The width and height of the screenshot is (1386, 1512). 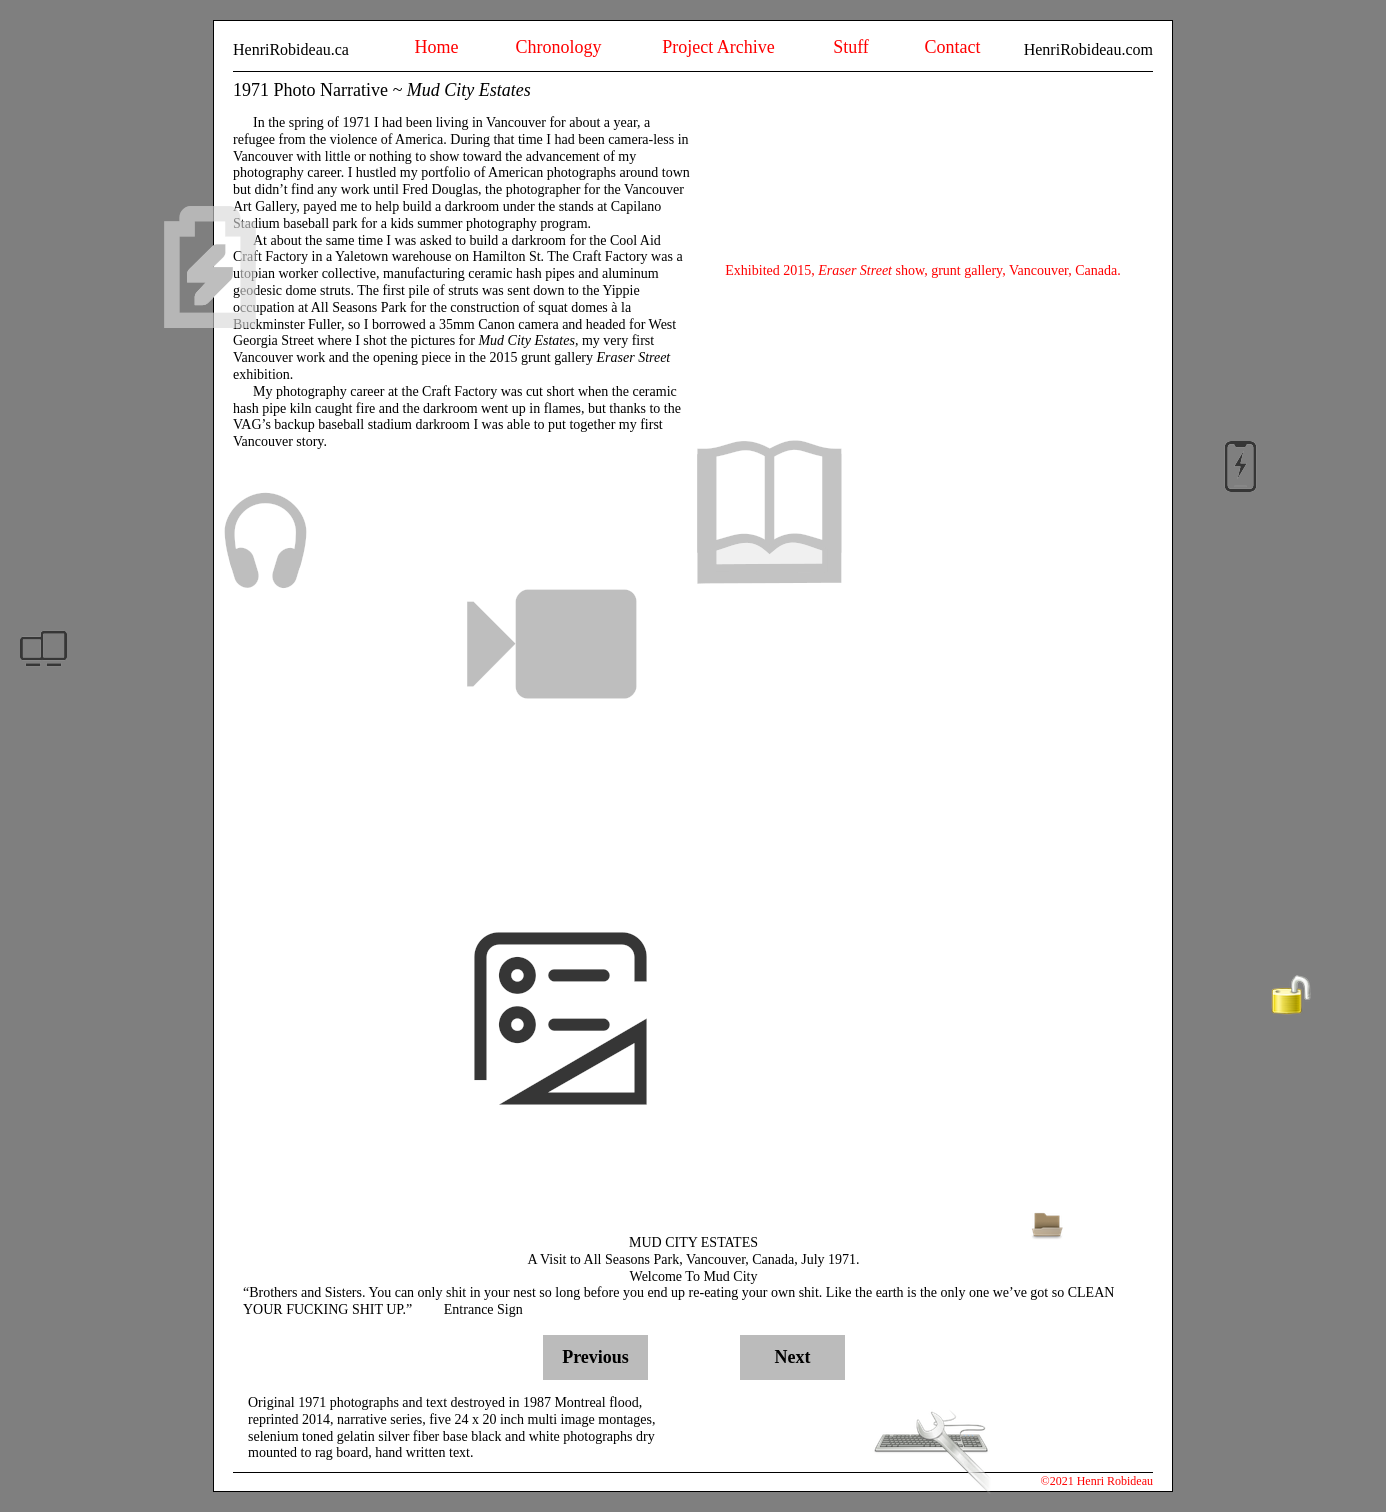 What do you see at coordinates (1047, 1226) in the screenshot?
I see `drop files here to move them into this folder` at bounding box center [1047, 1226].